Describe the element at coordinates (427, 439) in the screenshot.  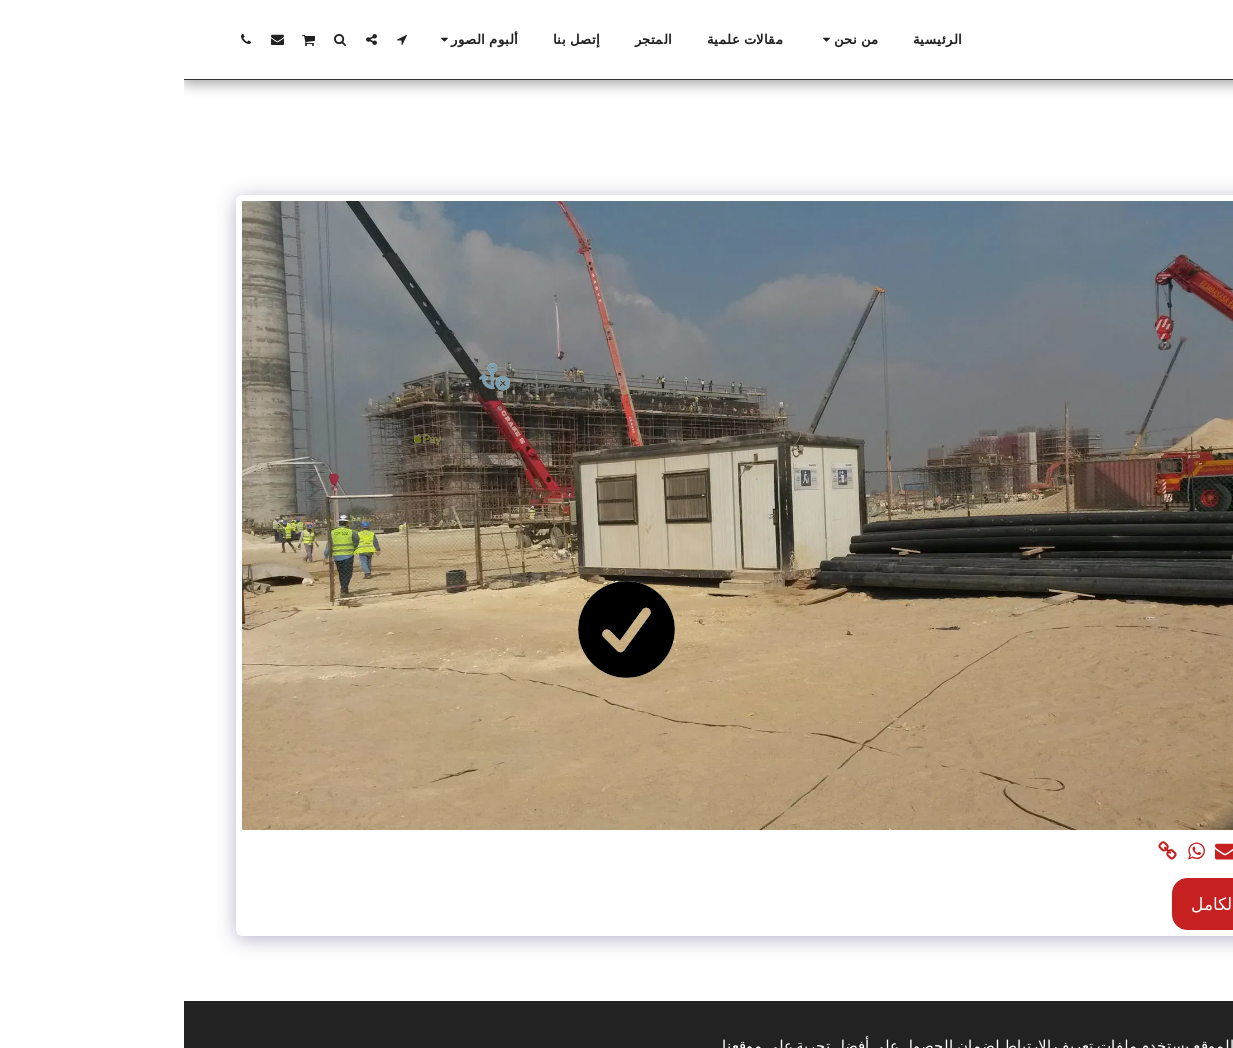
I see `pay with Apple Pay` at that location.